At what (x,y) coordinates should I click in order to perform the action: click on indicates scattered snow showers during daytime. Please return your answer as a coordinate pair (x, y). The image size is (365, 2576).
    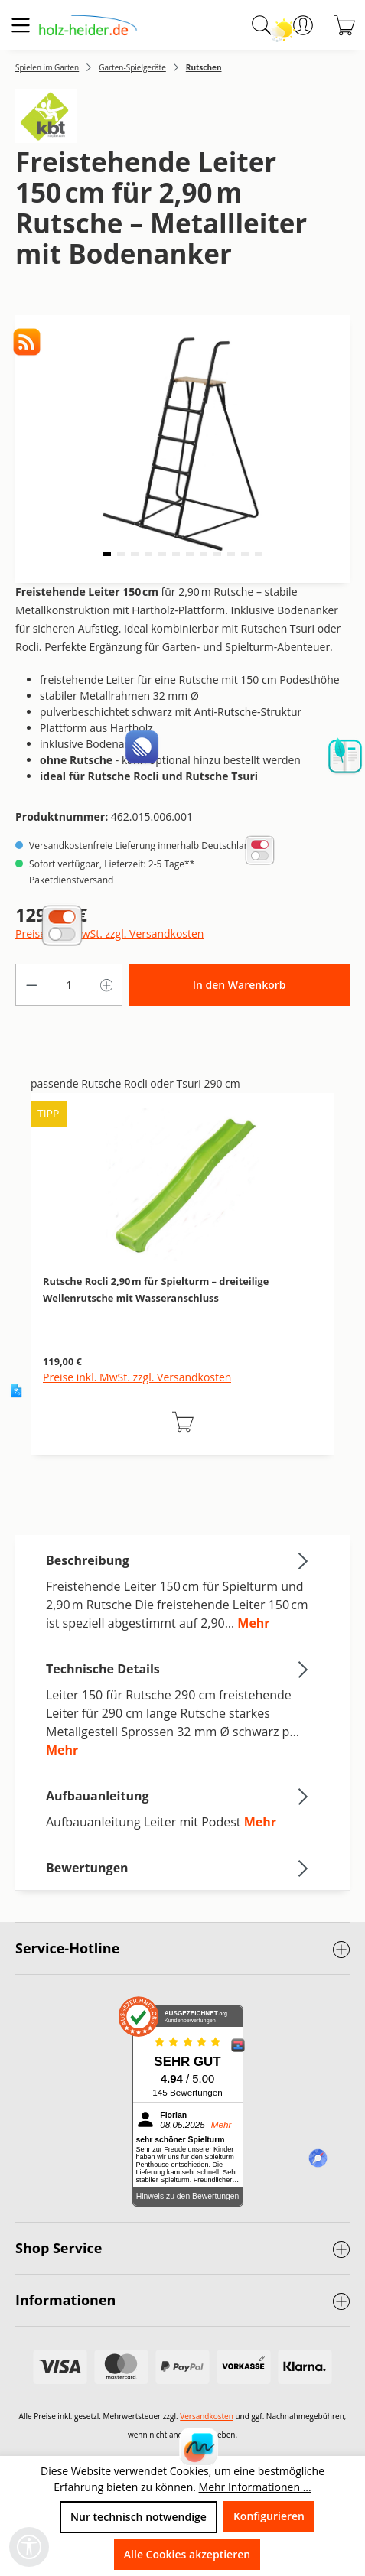
    Looking at the image, I should click on (282, 30).